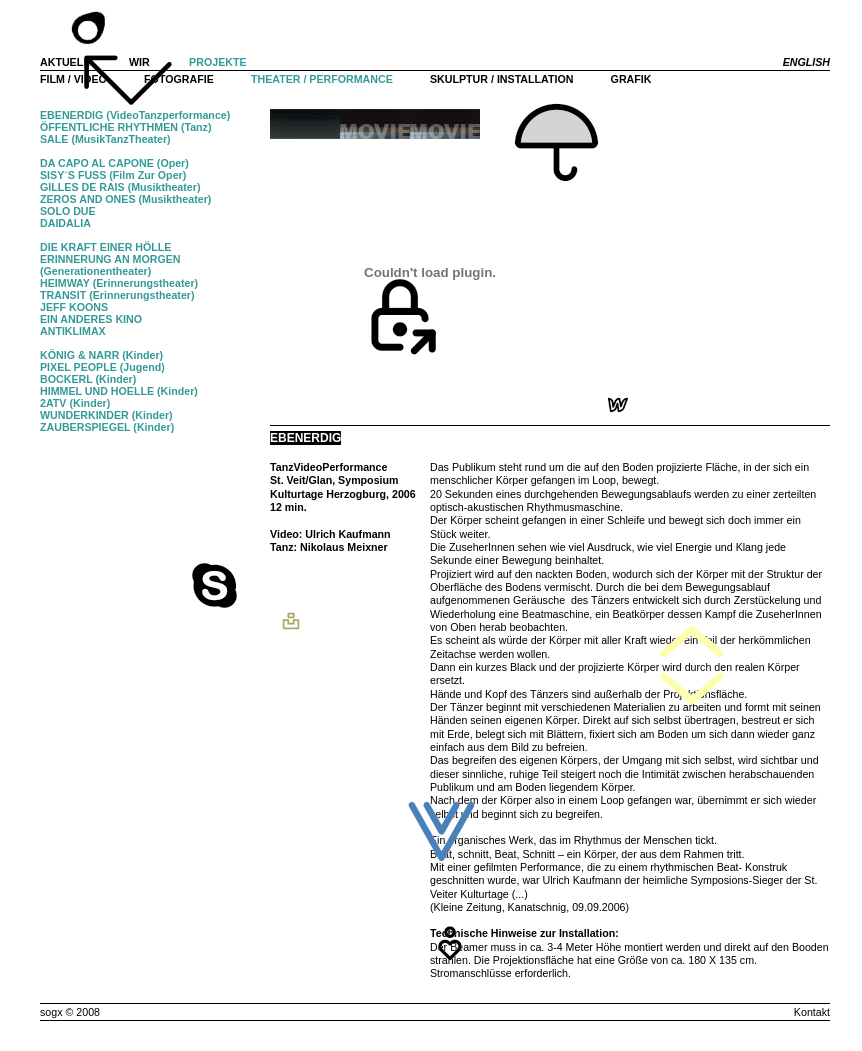 The height and width of the screenshot is (1051, 862). I want to click on open Webflow website builder, so click(617, 404).